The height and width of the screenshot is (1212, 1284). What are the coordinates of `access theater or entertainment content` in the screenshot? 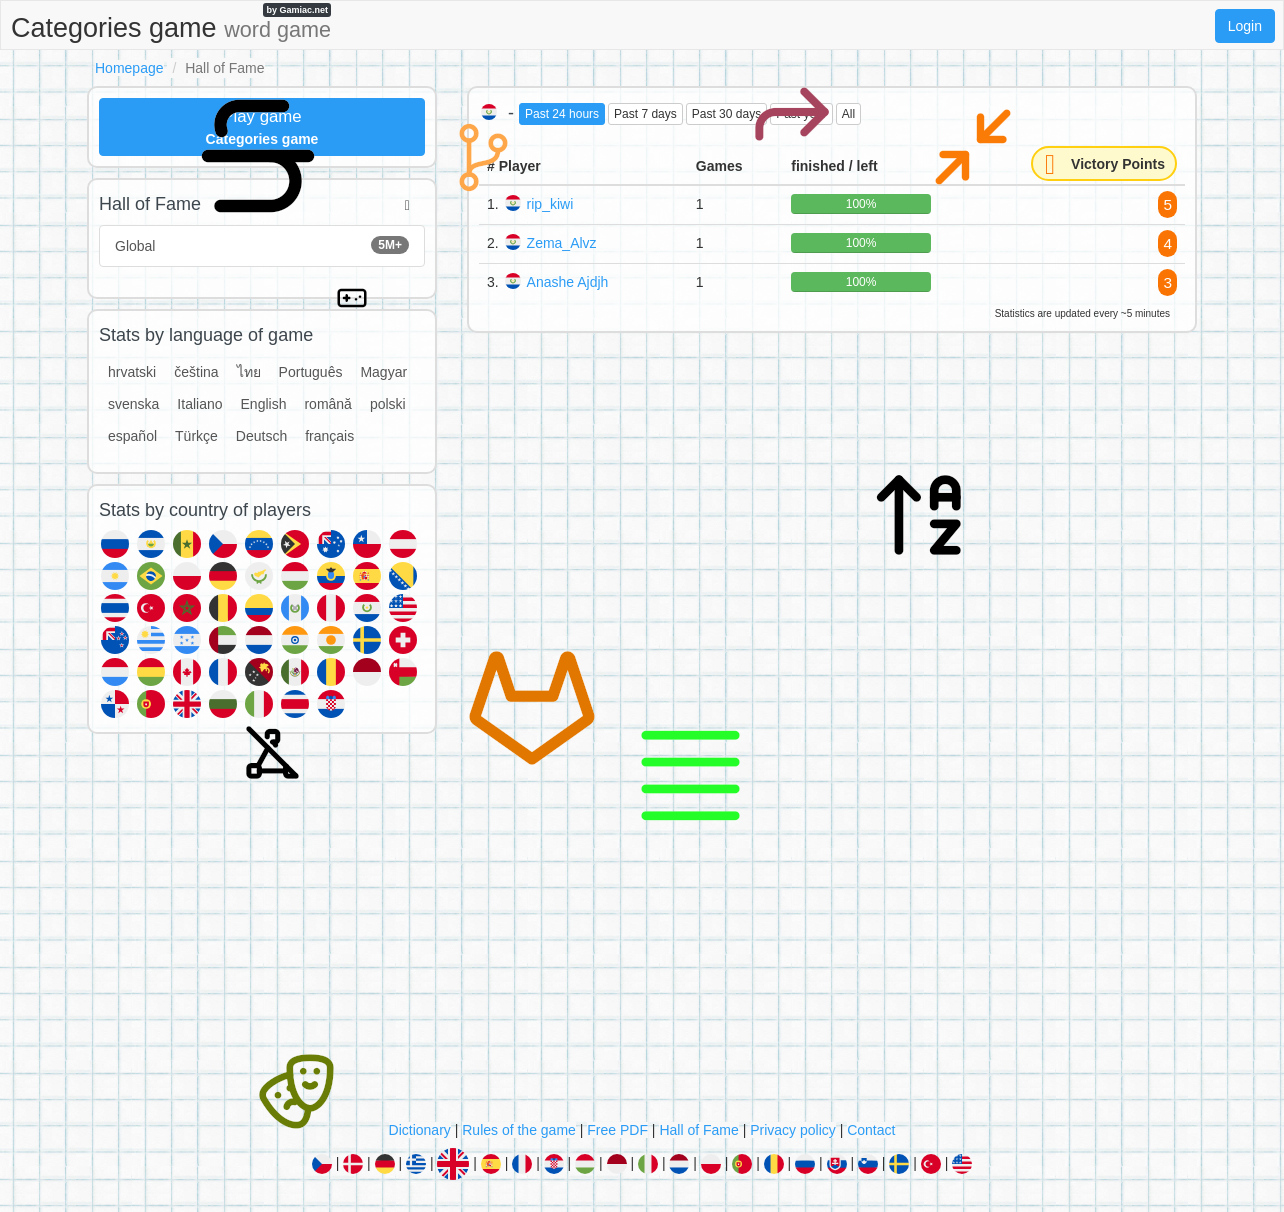 It's located at (296, 1091).